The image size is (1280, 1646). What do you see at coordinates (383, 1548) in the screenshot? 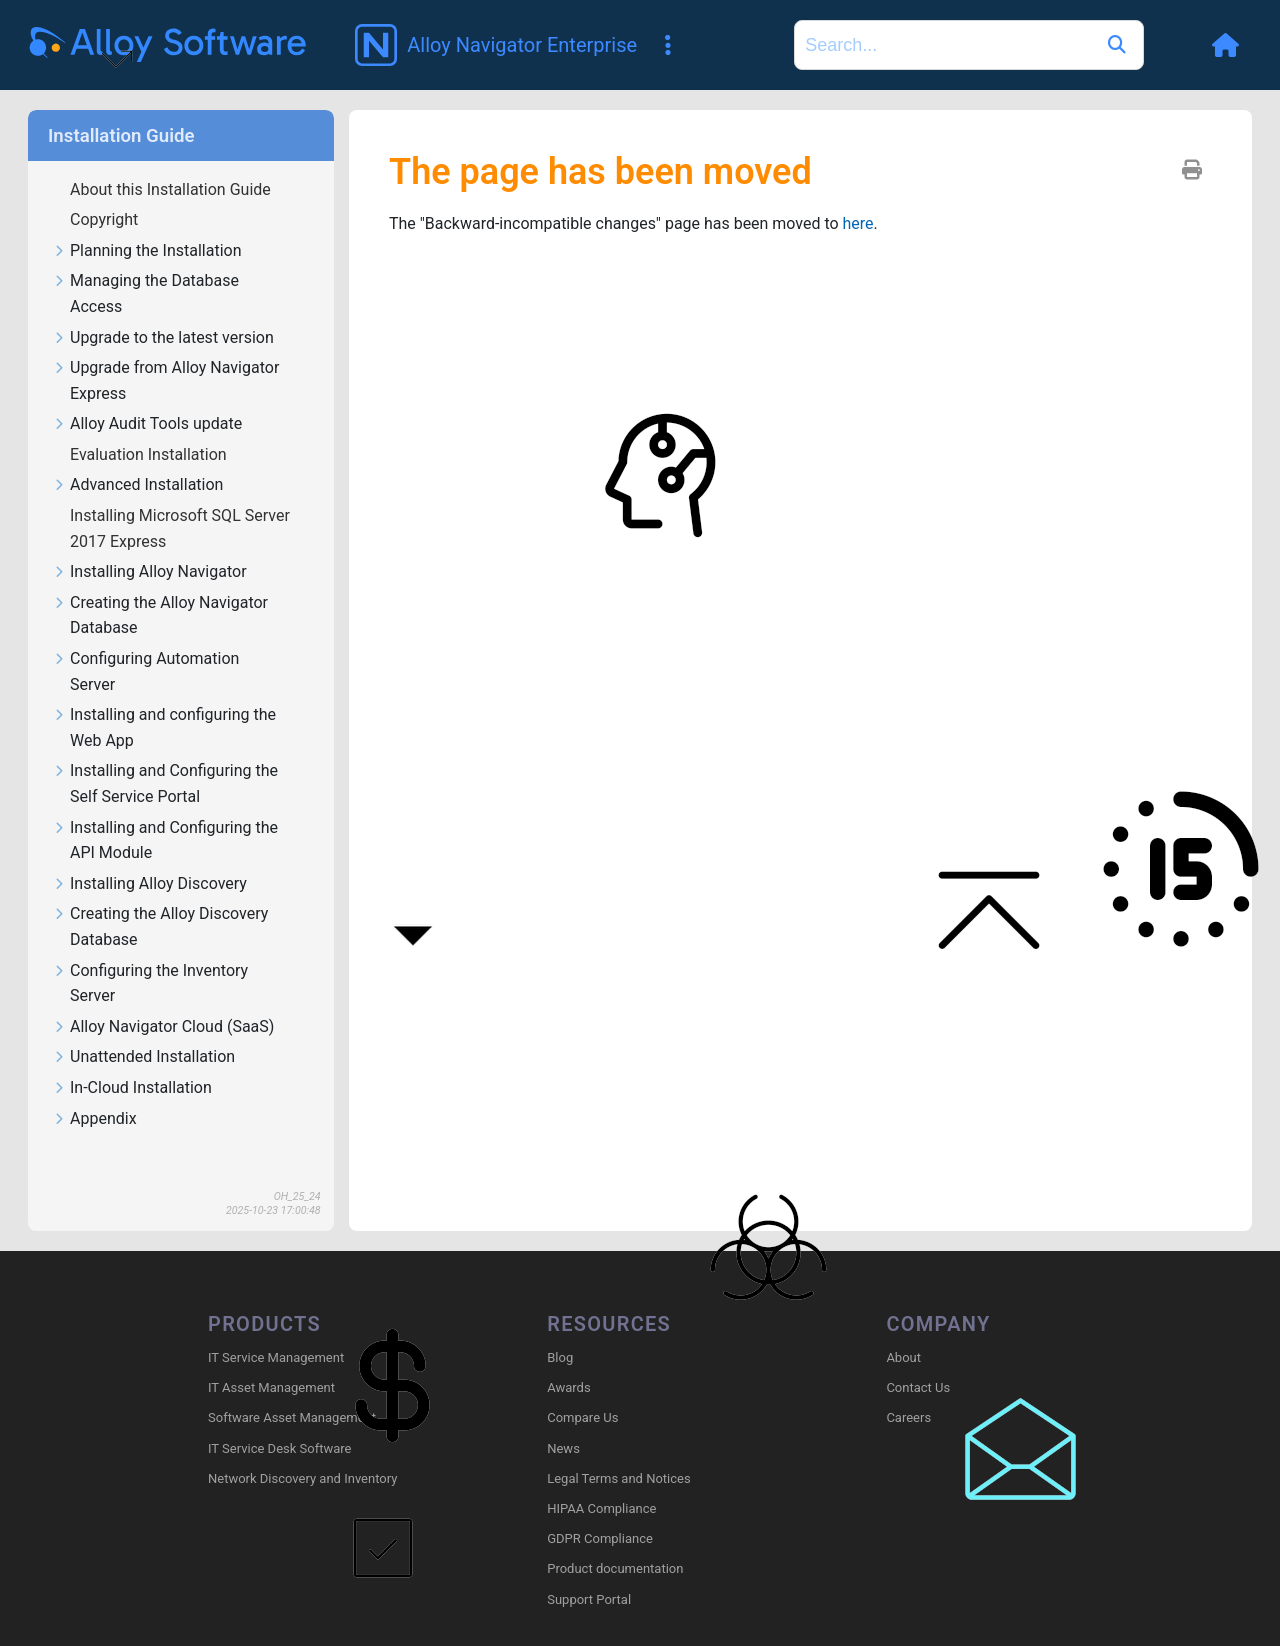
I see `mark task as complete` at bounding box center [383, 1548].